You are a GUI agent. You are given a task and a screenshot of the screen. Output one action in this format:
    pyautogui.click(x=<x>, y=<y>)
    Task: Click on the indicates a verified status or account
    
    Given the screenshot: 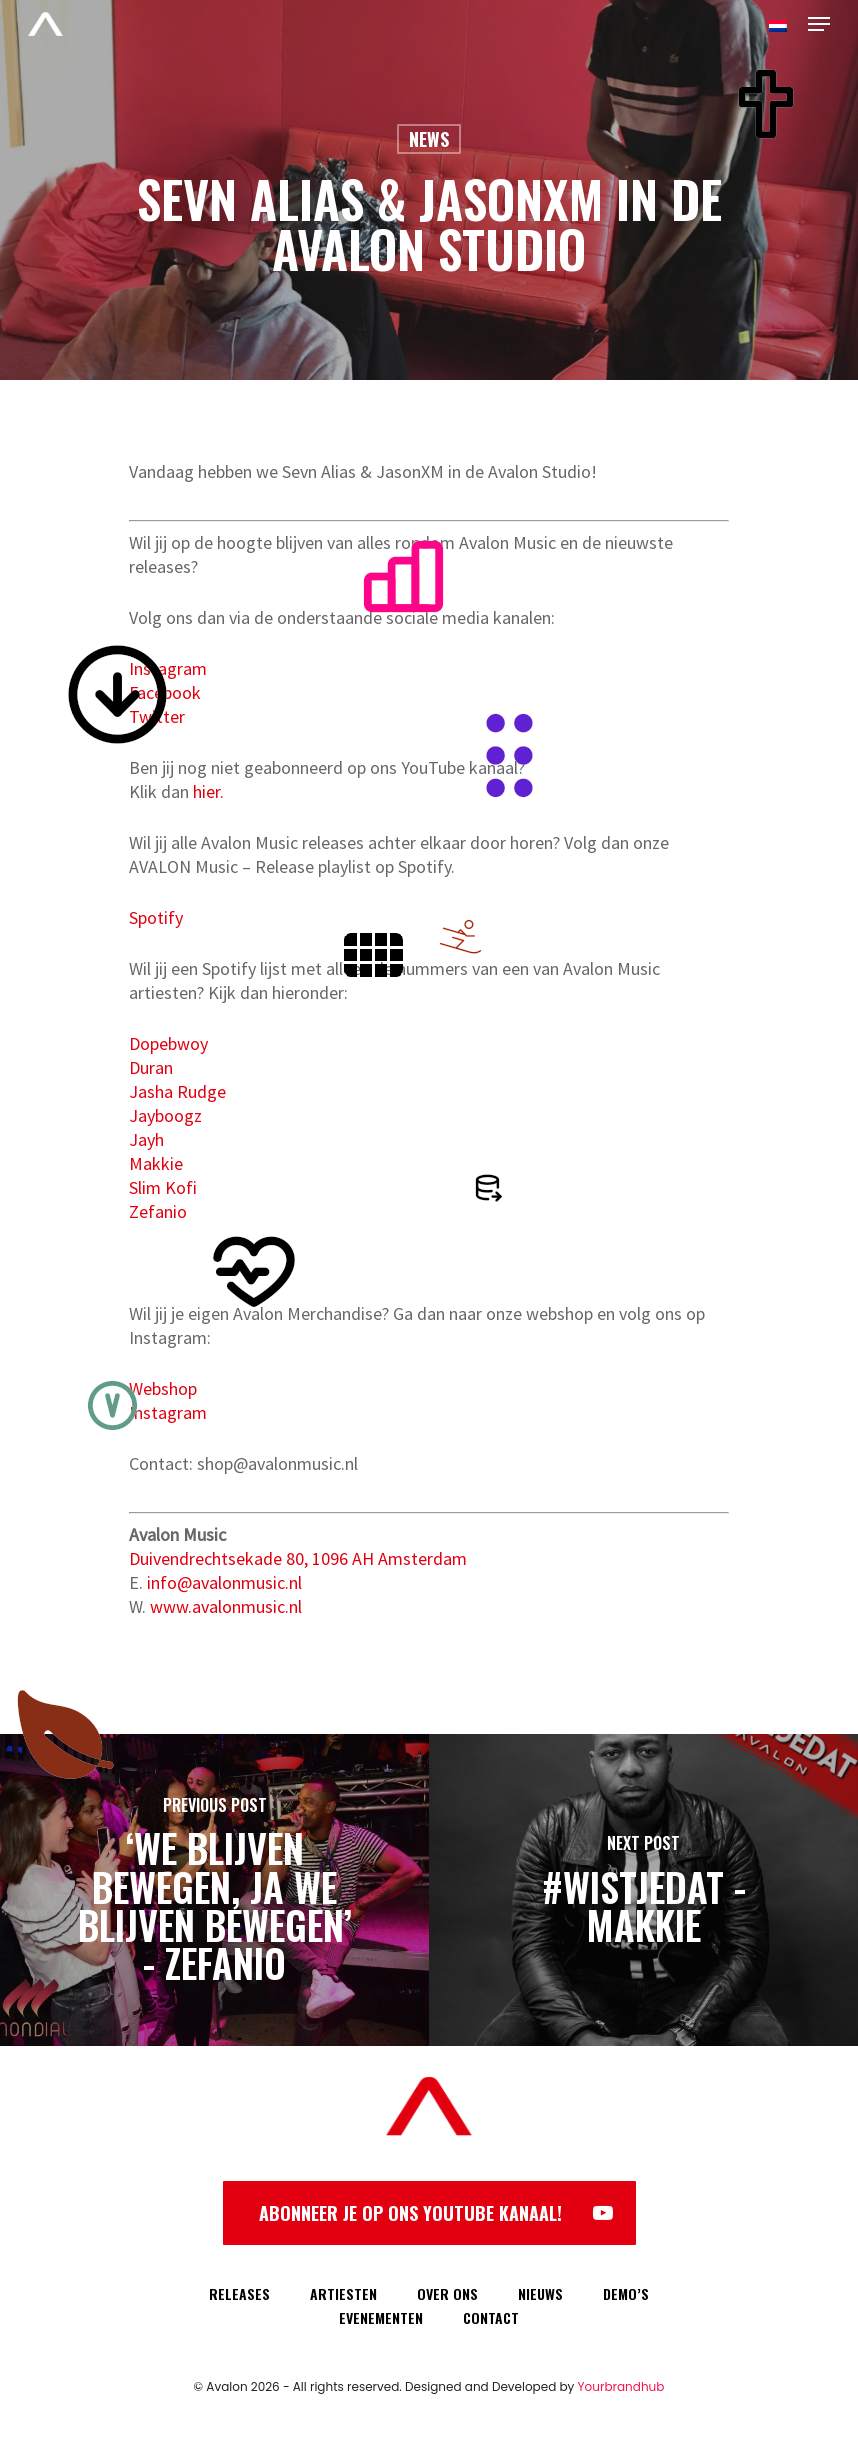 What is the action you would take?
    pyautogui.click(x=112, y=1405)
    